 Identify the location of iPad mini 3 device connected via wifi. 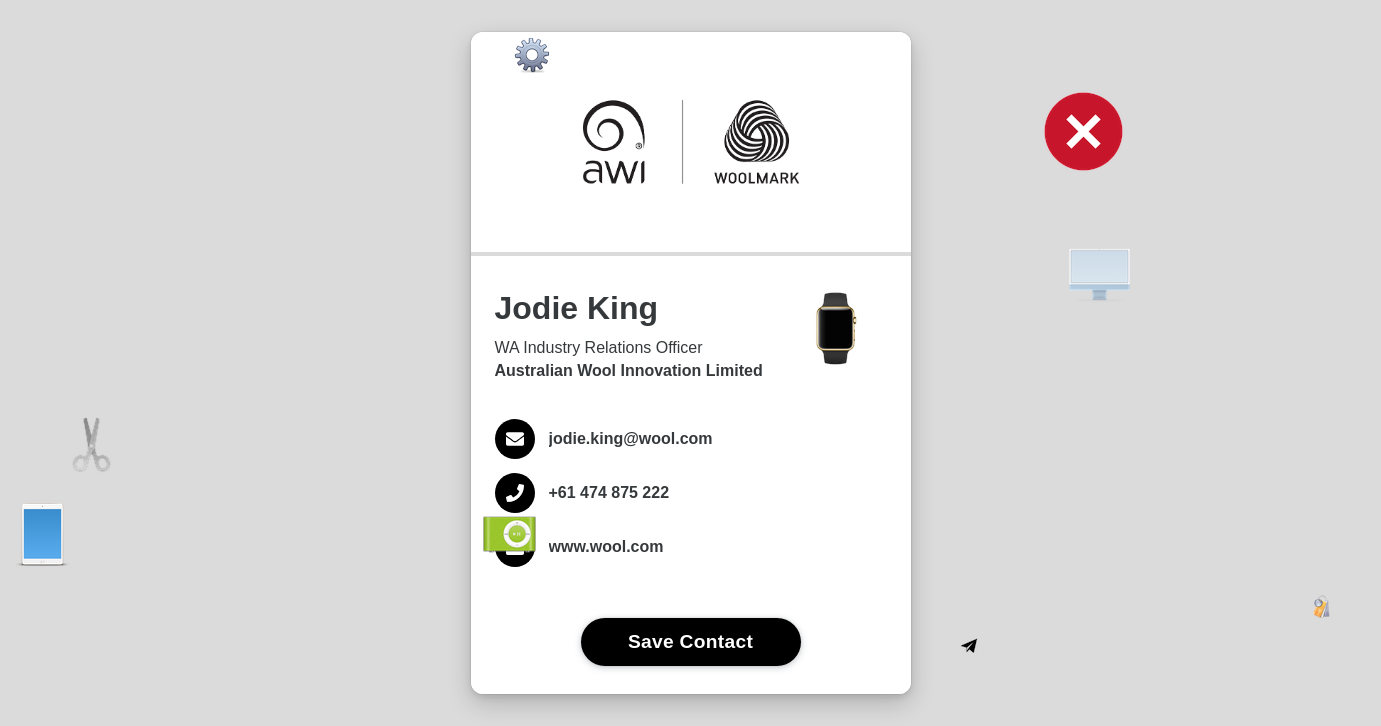
(42, 528).